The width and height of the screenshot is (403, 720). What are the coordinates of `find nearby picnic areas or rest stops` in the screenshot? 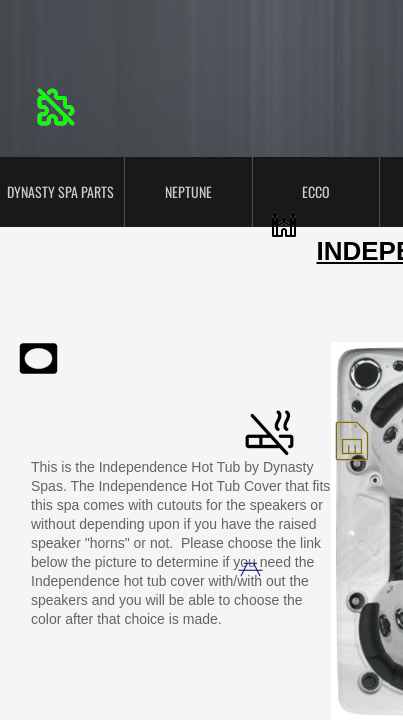 It's located at (250, 569).